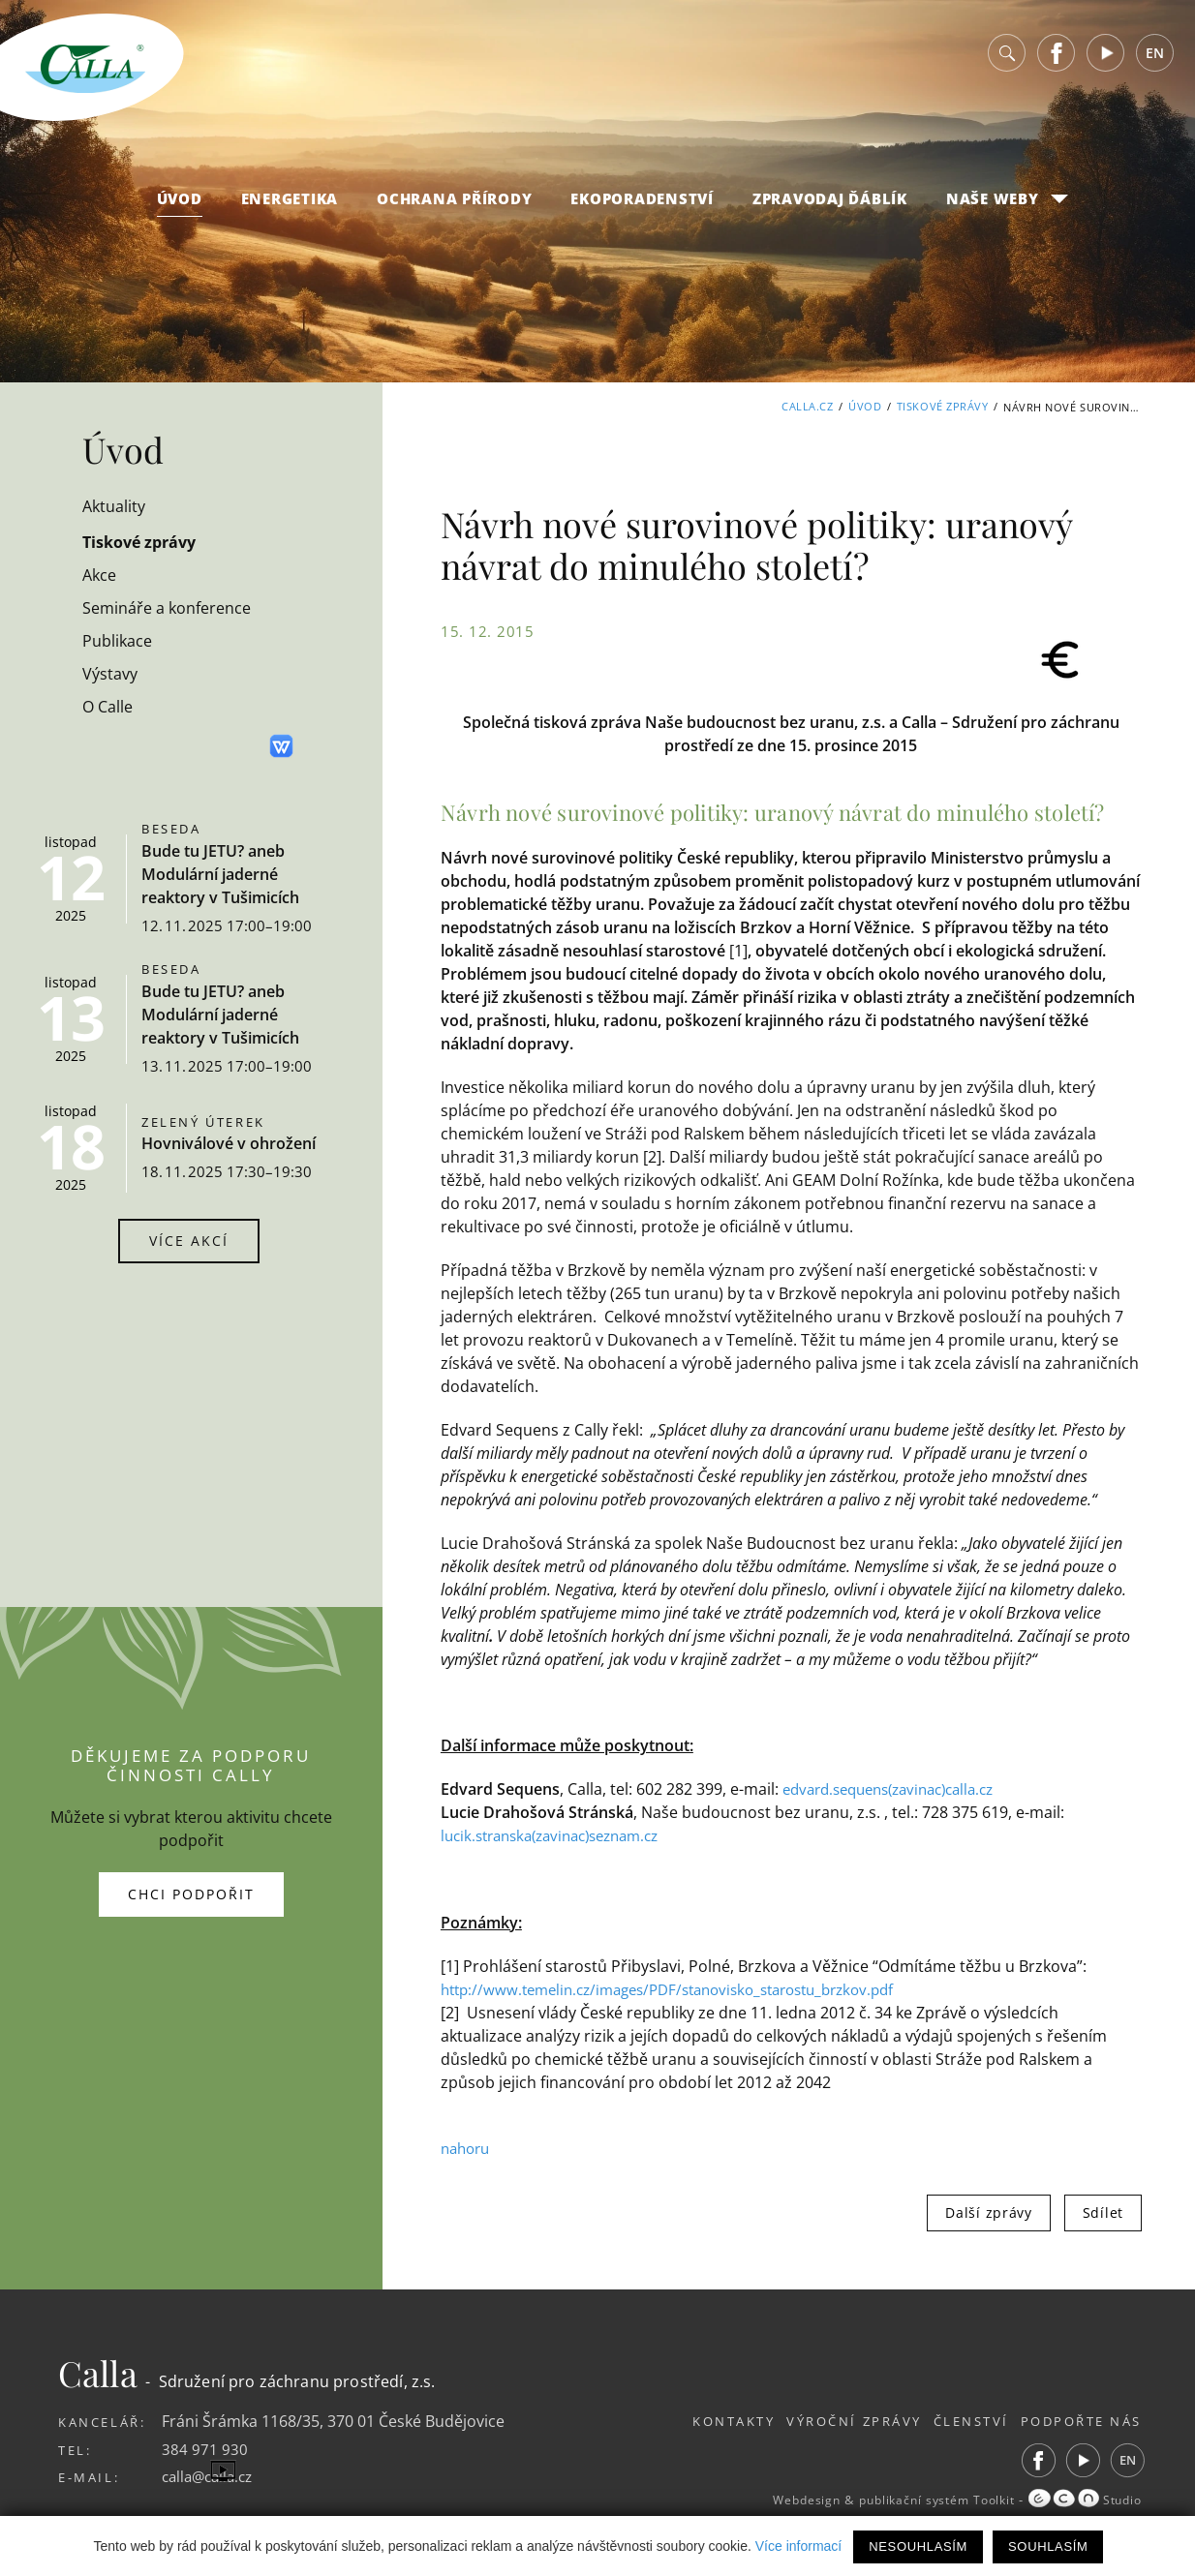  What do you see at coordinates (223, 2470) in the screenshot?
I see `play on-demand video content` at bounding box center [223, 2470].